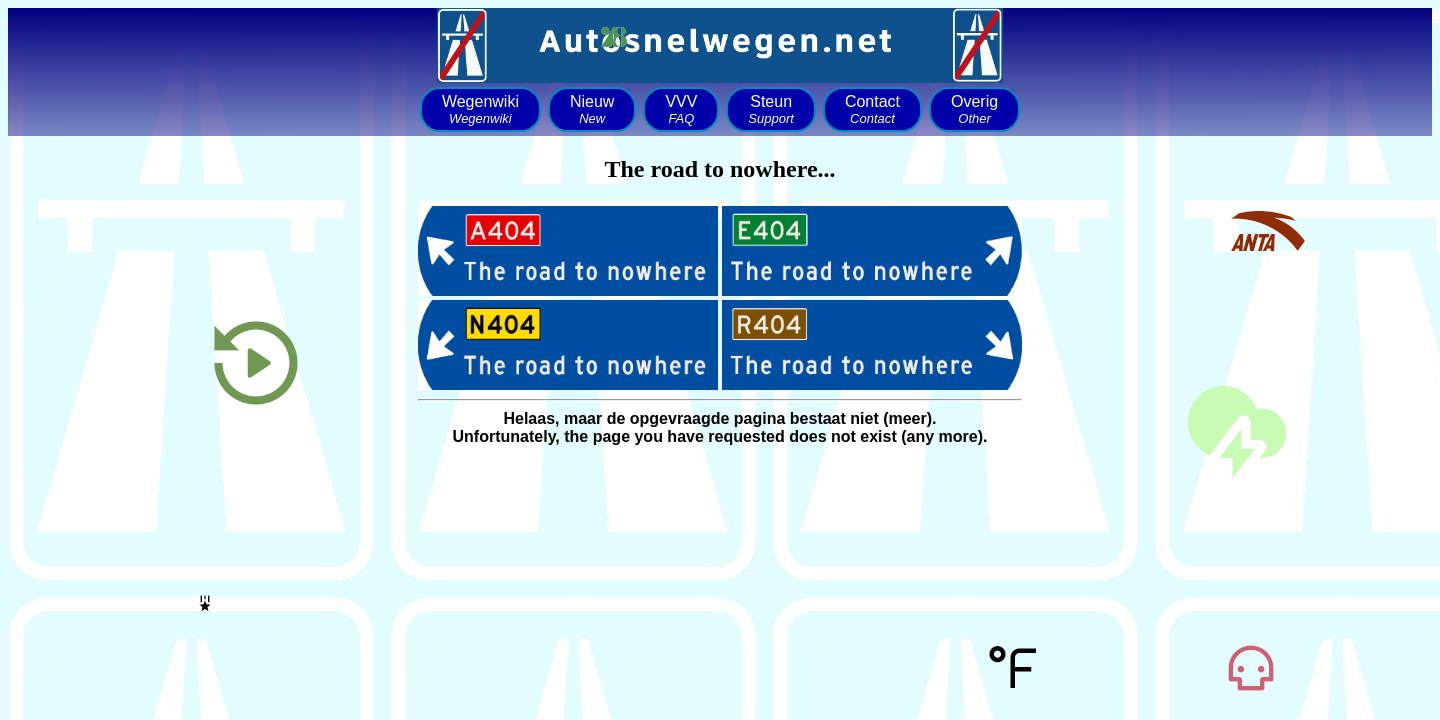  I want to click on indicates temperature displayed in fahrenheit, so click(1015, 667).